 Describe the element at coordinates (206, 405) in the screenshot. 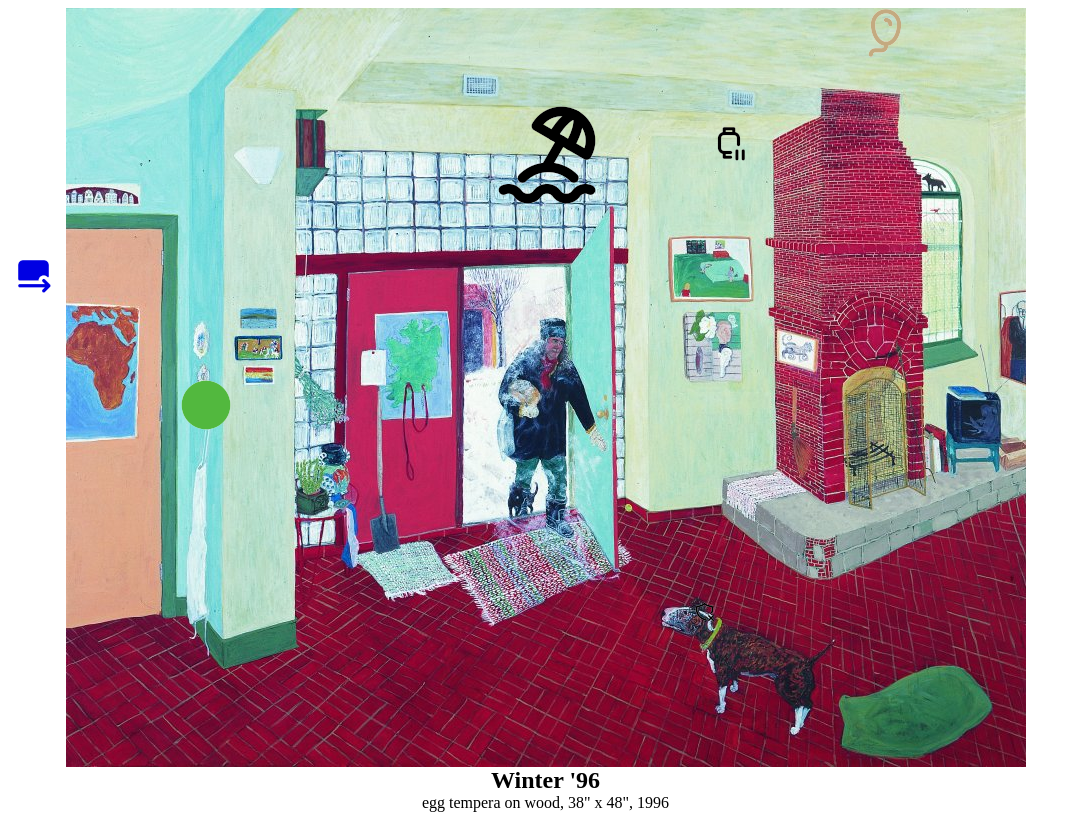

I see `select or mark an item as active` at that location.